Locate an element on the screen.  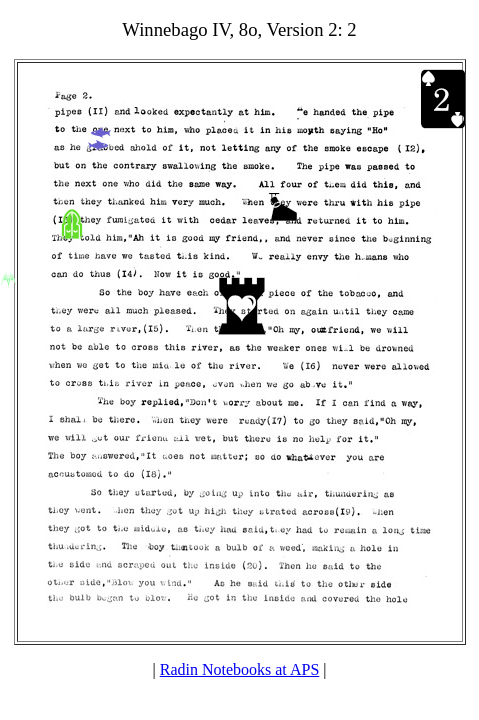
two of spades playing card is located at coordinates (443, 99).